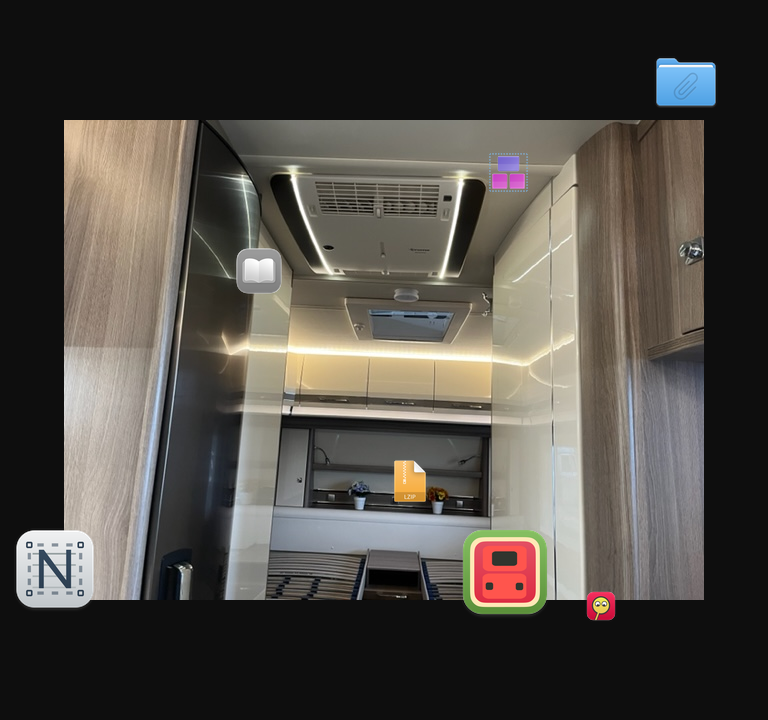 The image size is (768, 720). What do you see at coordinates (55, 569) in the screenshot?
I see `open nota text editor app` at bounding box center [55, 569].